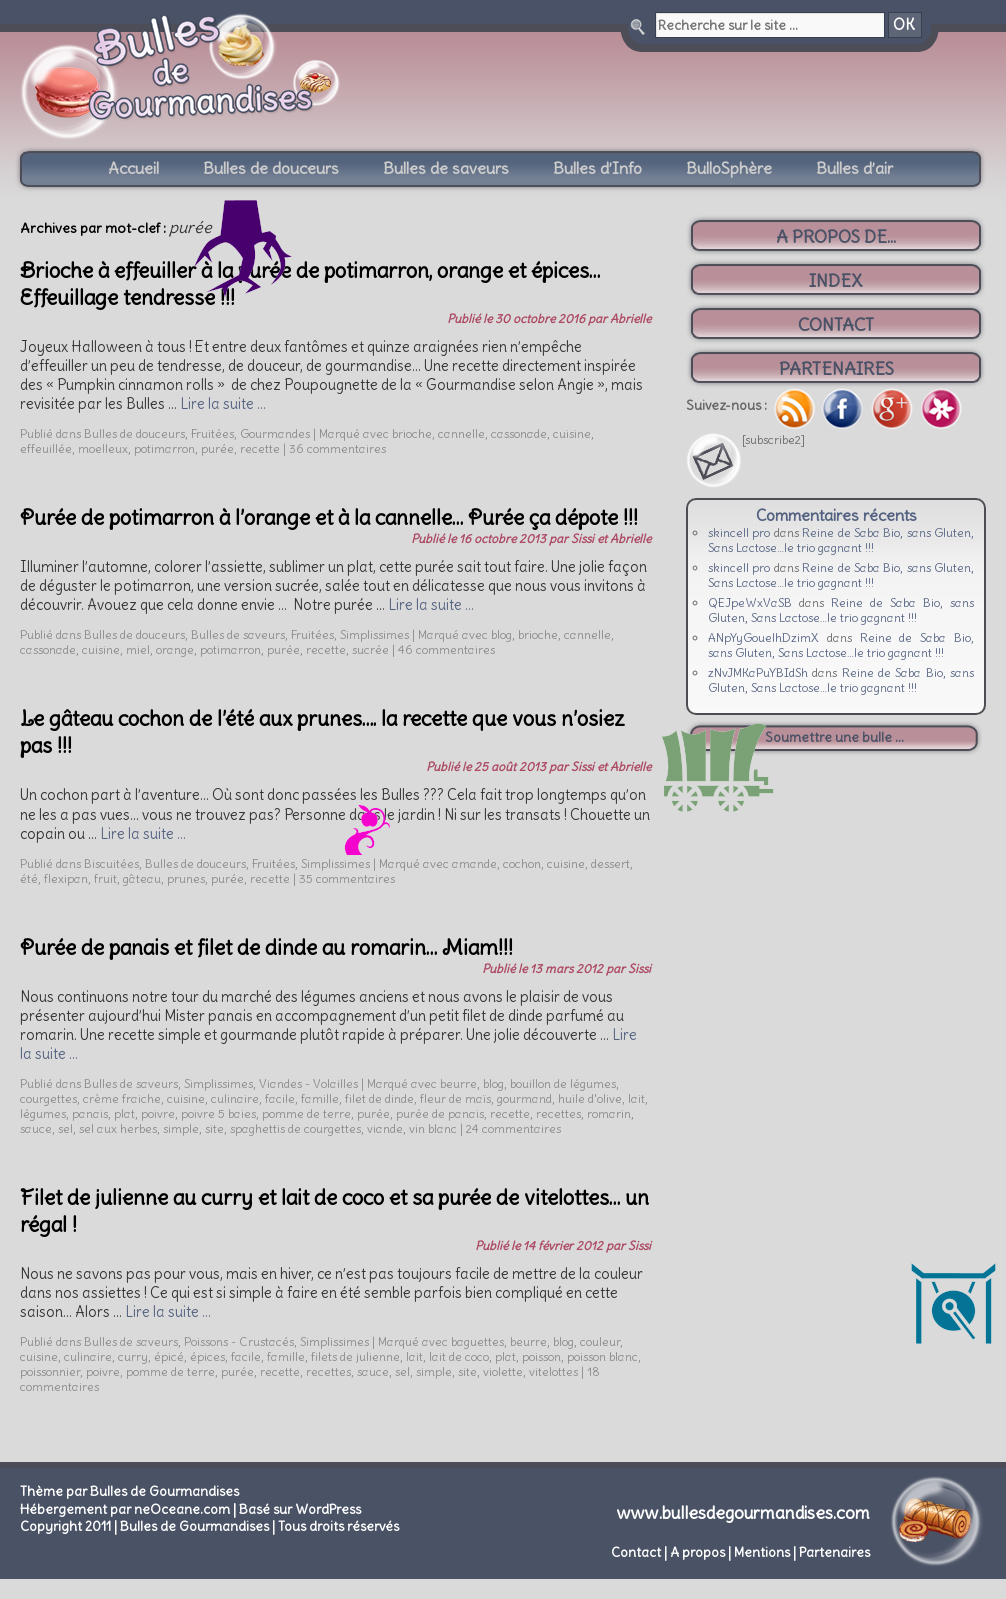 The width and height of the screenshot is (1006, 1599). What do you see at coordinates (366, 830) in the screenshot?
I see `indicates plant fruiting stage in gardening game` at bounding box center [366, 830].